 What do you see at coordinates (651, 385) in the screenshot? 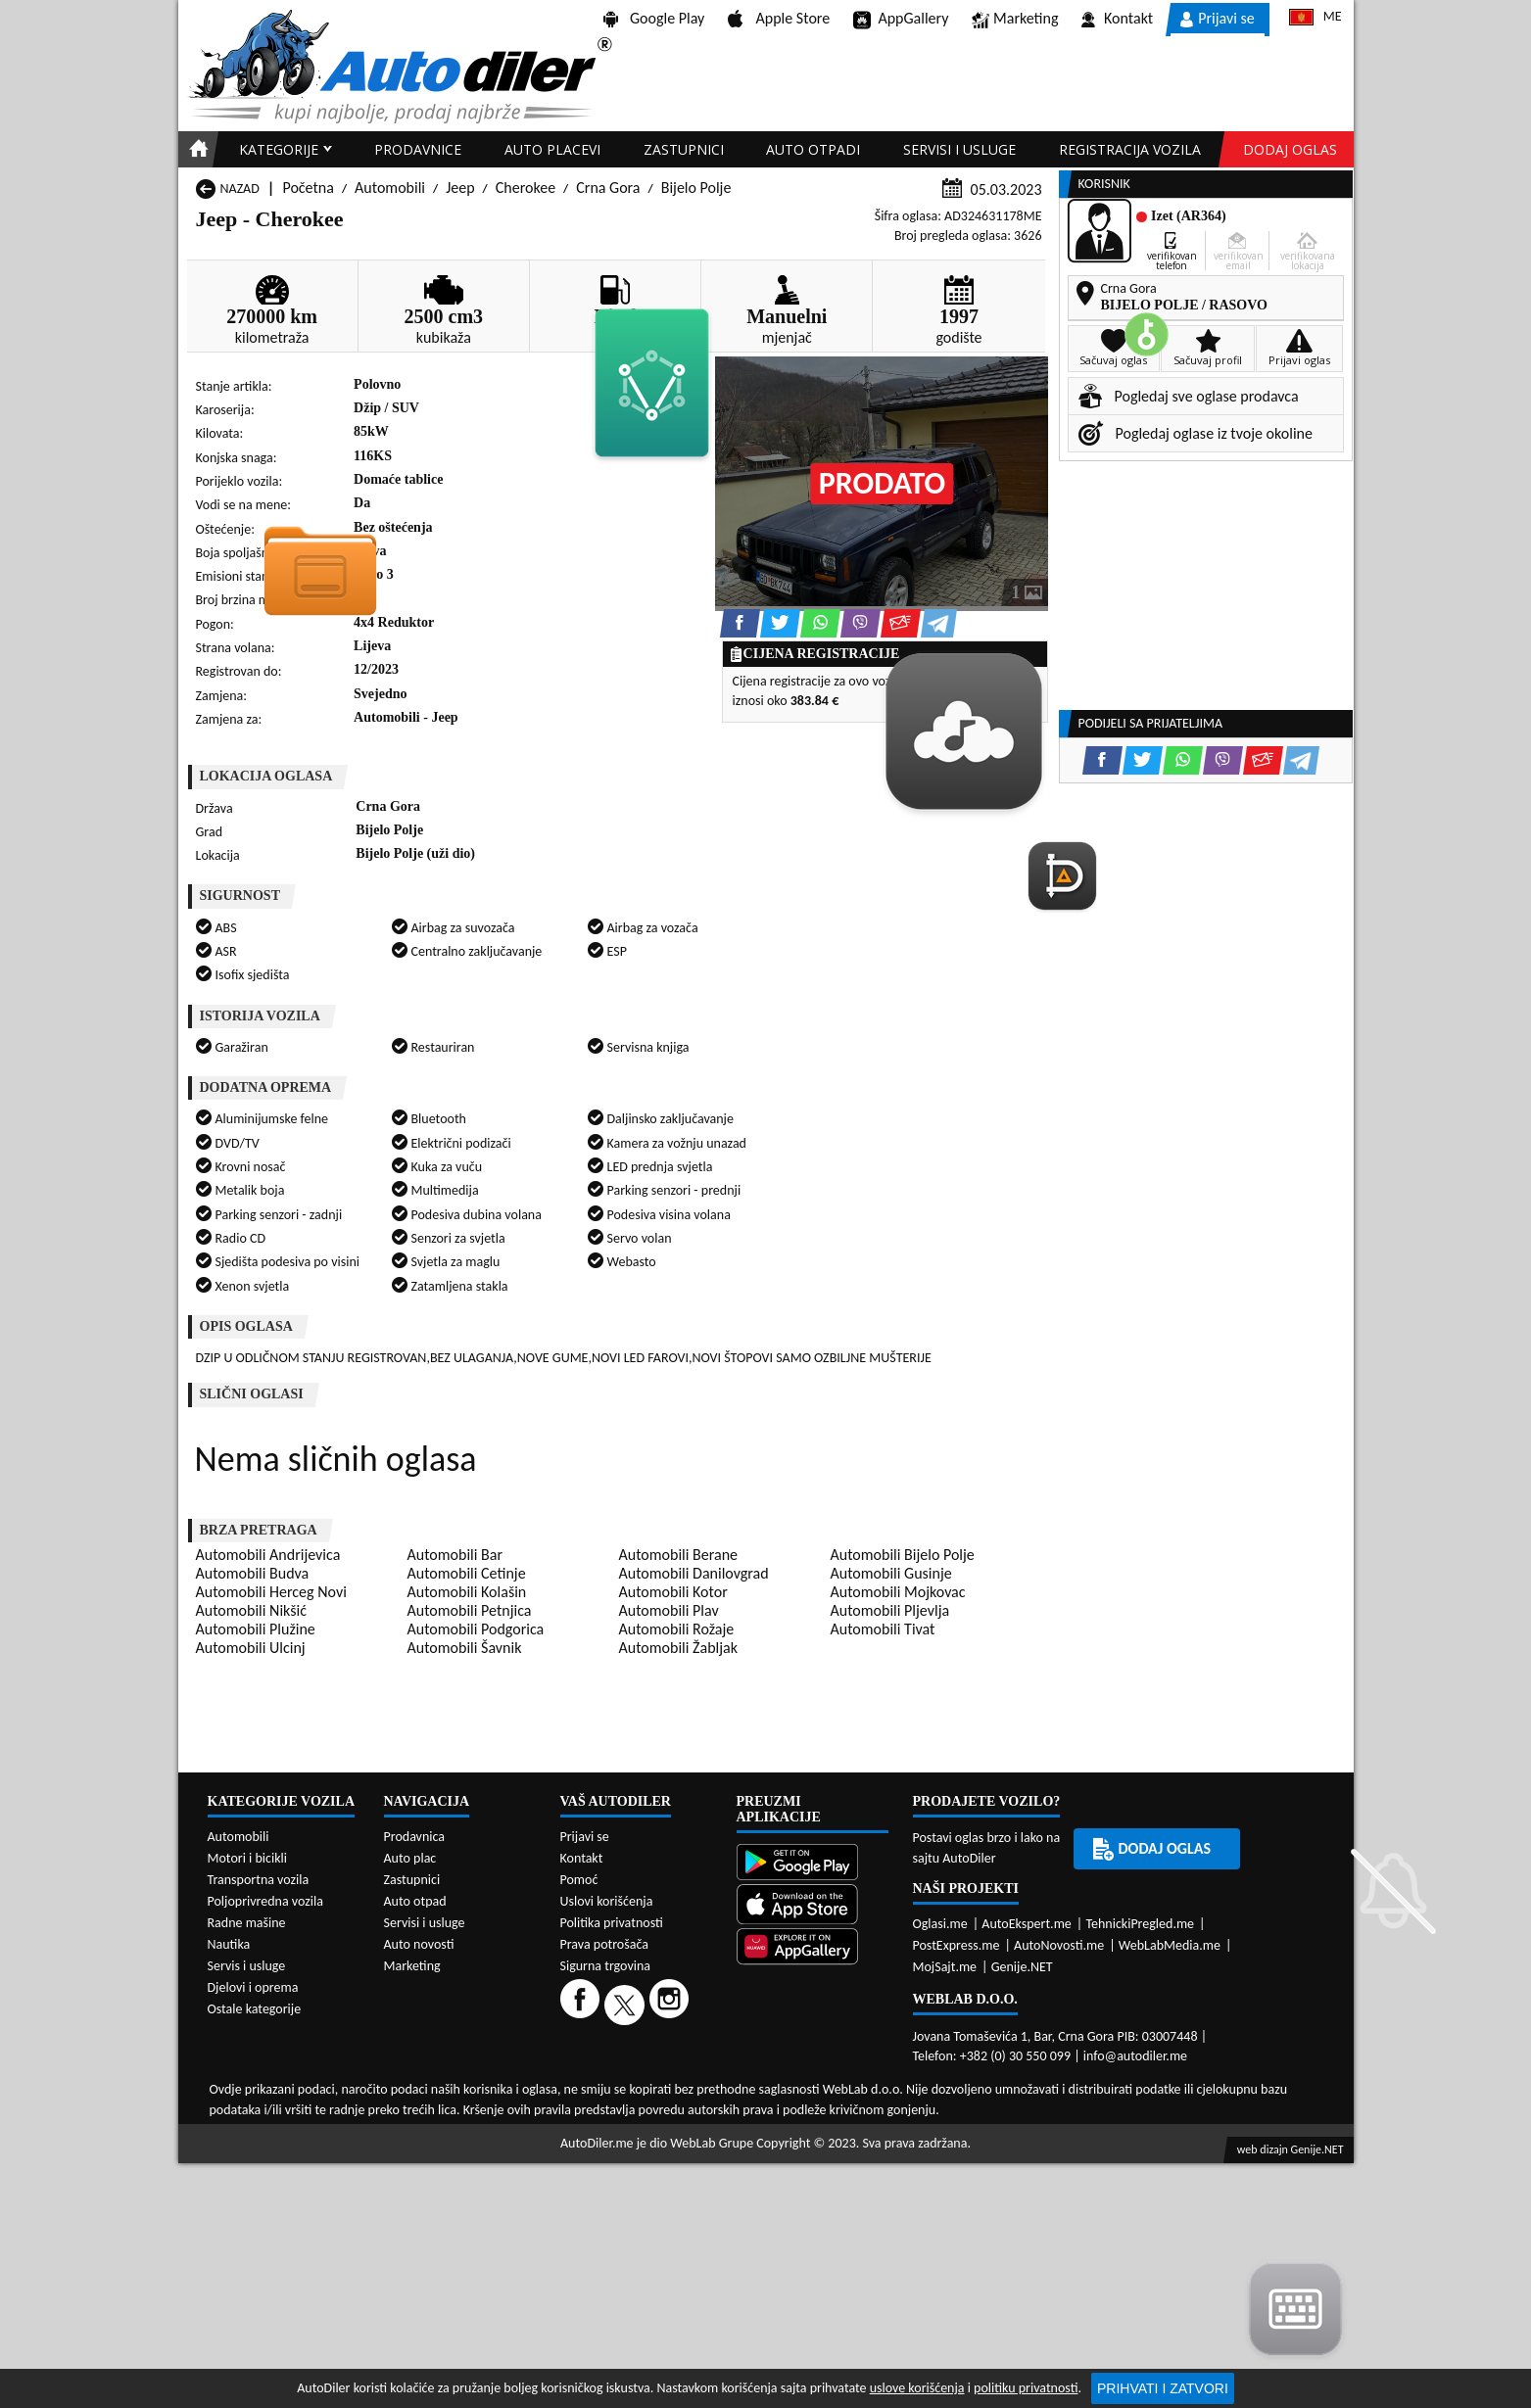
I see `vector graphics template file` at bounding box center [651, 385].